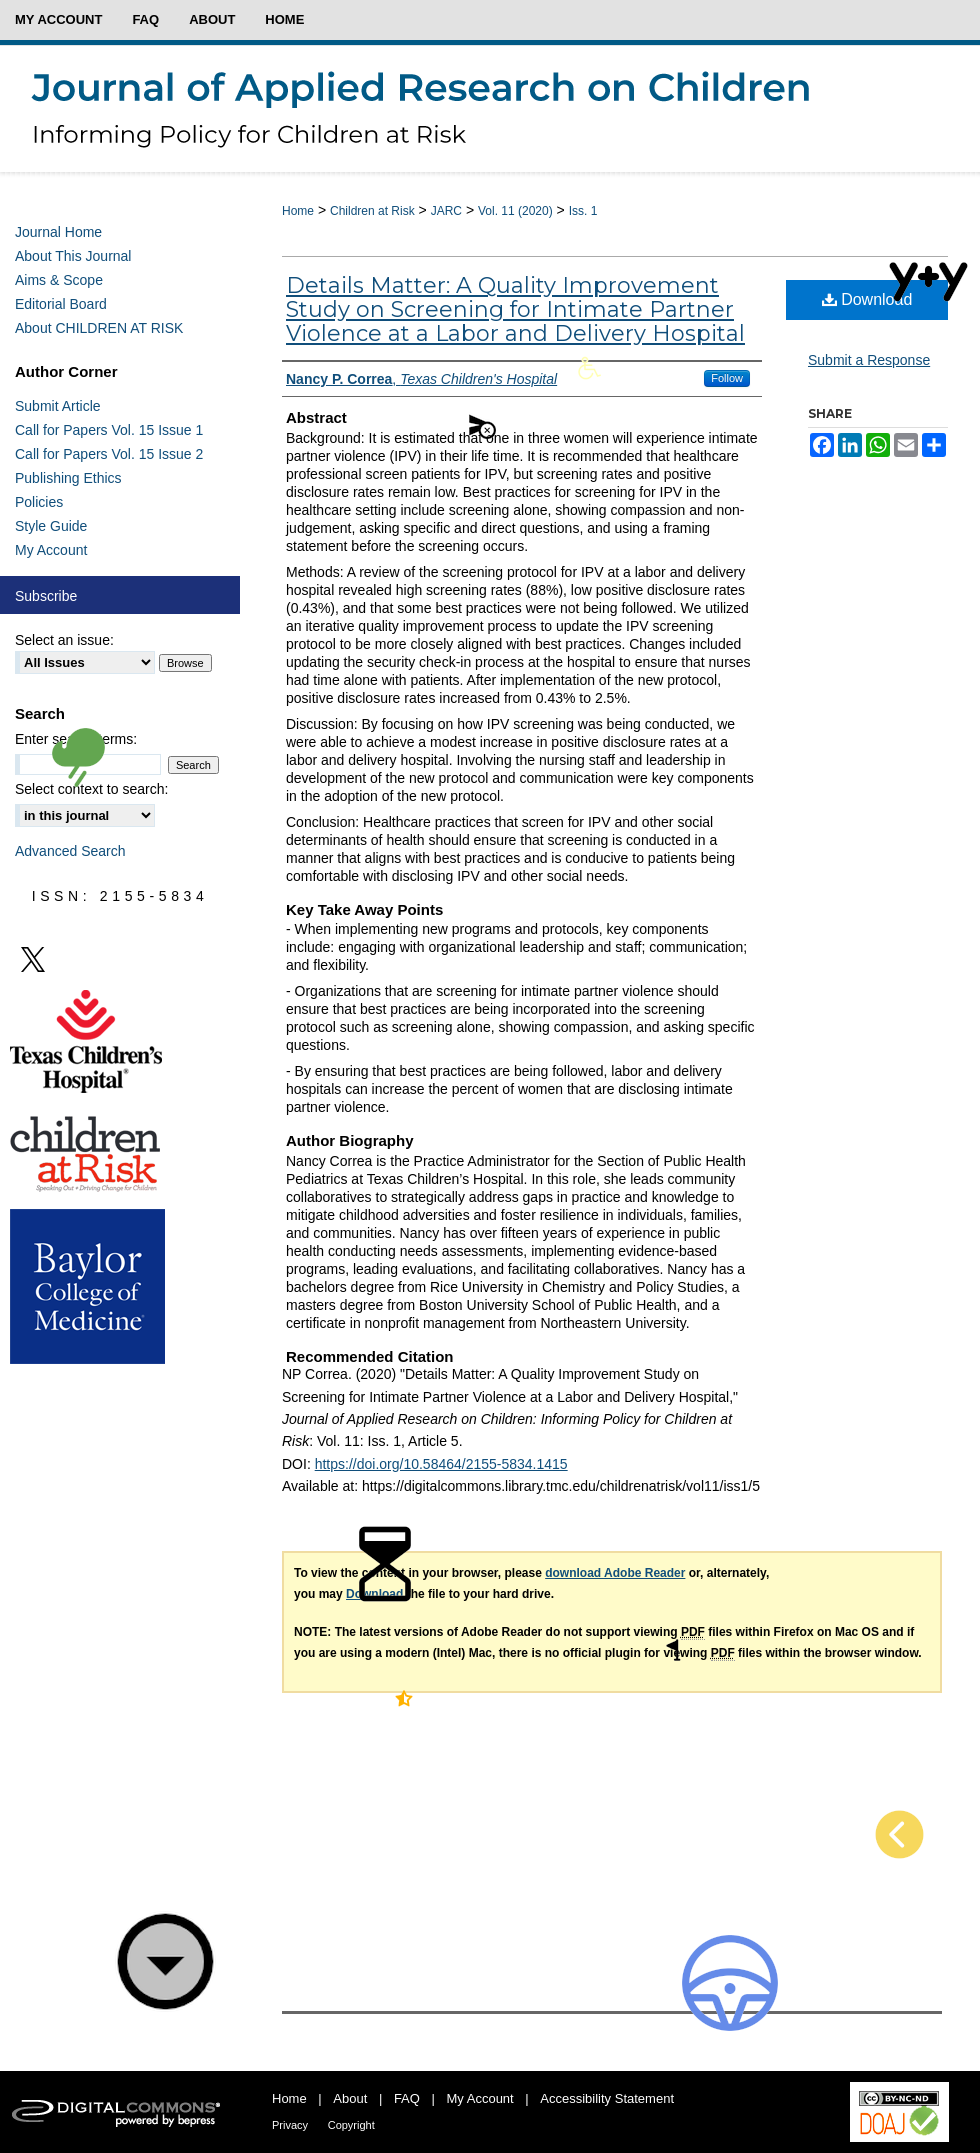 This screenshot has height=2153, width=980. Describe the element at coordinates (675, 1650) in the screenshot. I see `flag or mark an important item` at that location.